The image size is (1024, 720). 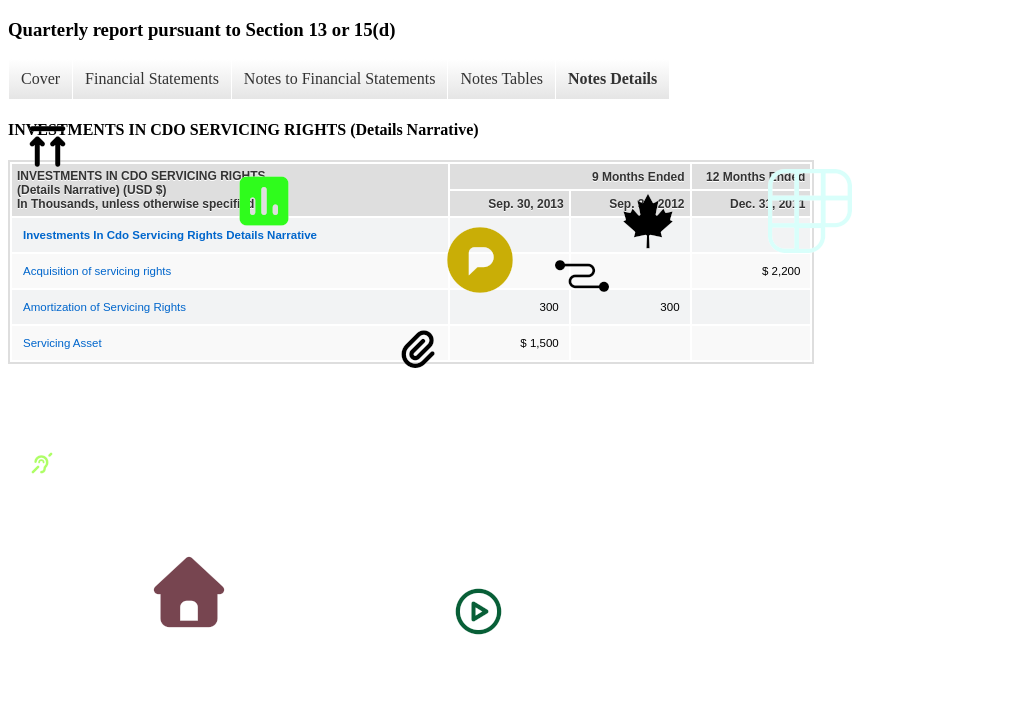 I want to click on navigate to home screen, so click(x=189, y=592).